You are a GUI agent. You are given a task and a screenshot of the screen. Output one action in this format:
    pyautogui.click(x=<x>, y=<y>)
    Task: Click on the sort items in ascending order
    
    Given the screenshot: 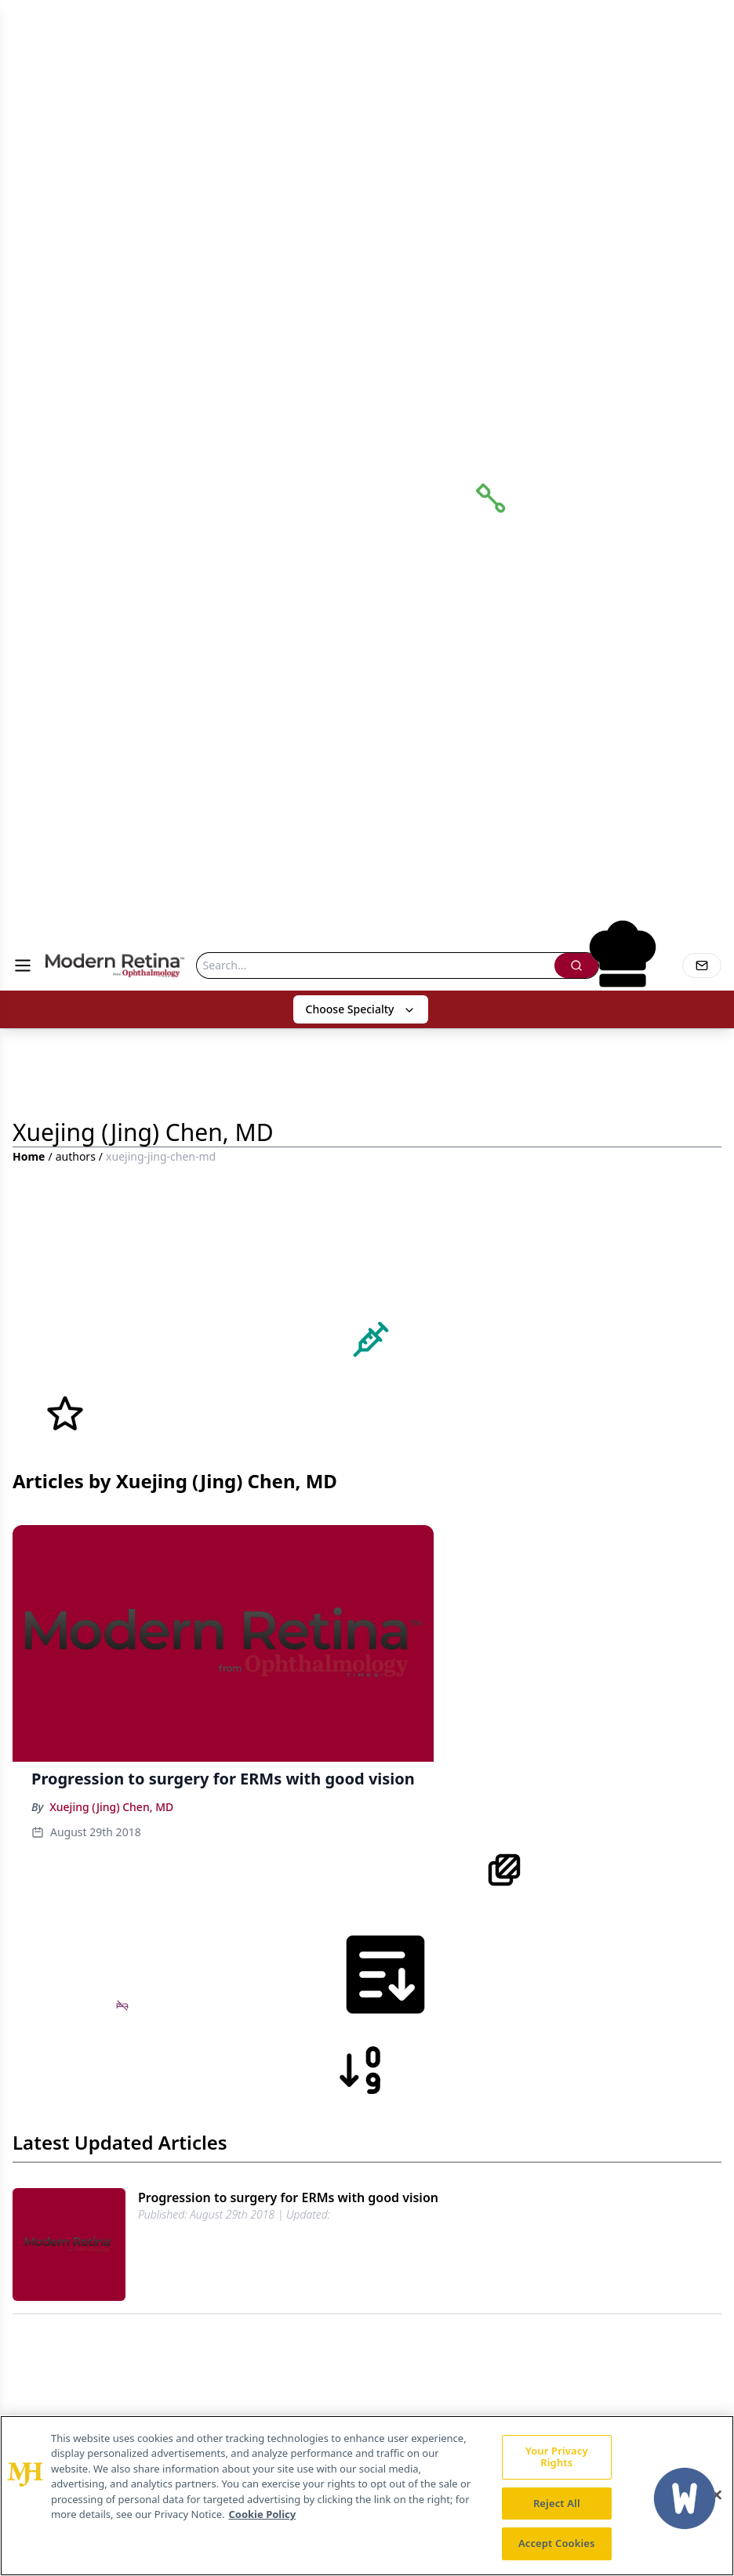 What is the action you would take?
    pyautogui.click(x=385, y=1974)
    